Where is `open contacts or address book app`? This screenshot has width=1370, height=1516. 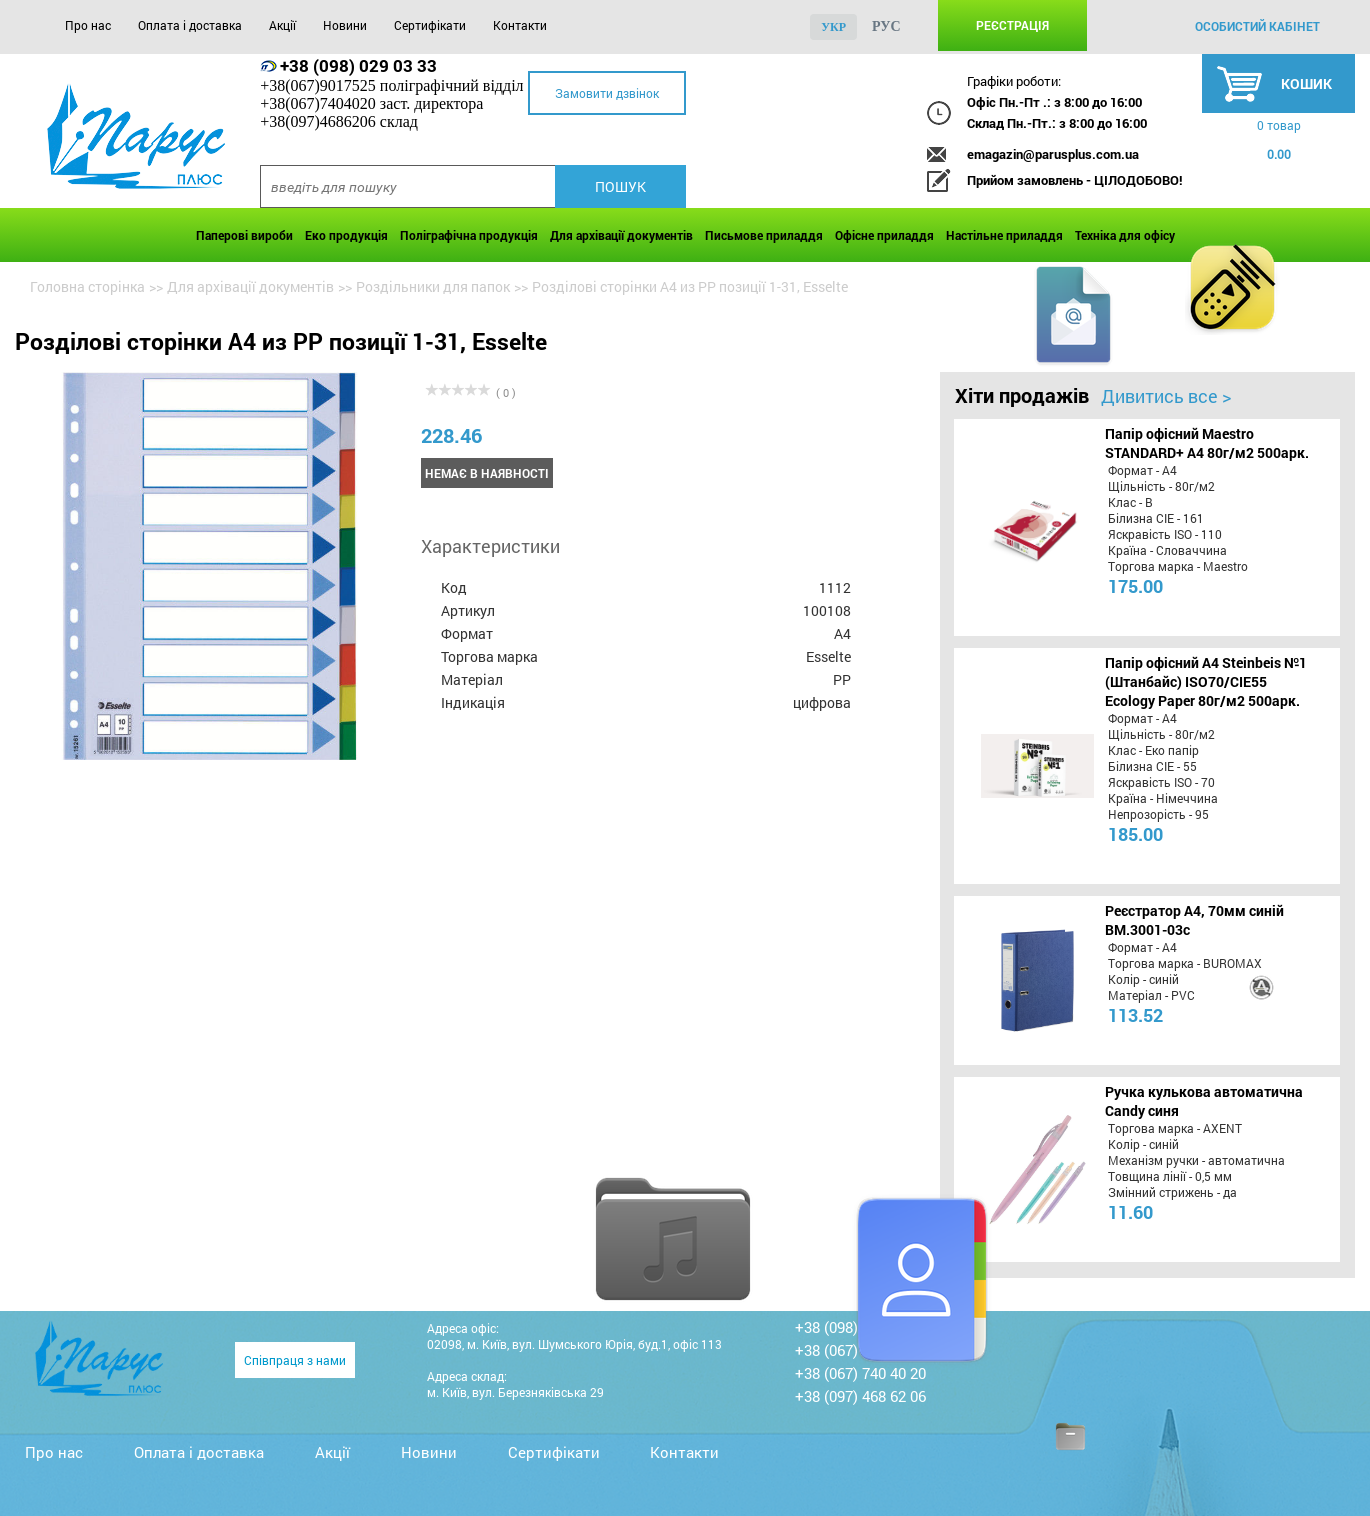 open contacts or address book app is located at coordinates (922, 1280).